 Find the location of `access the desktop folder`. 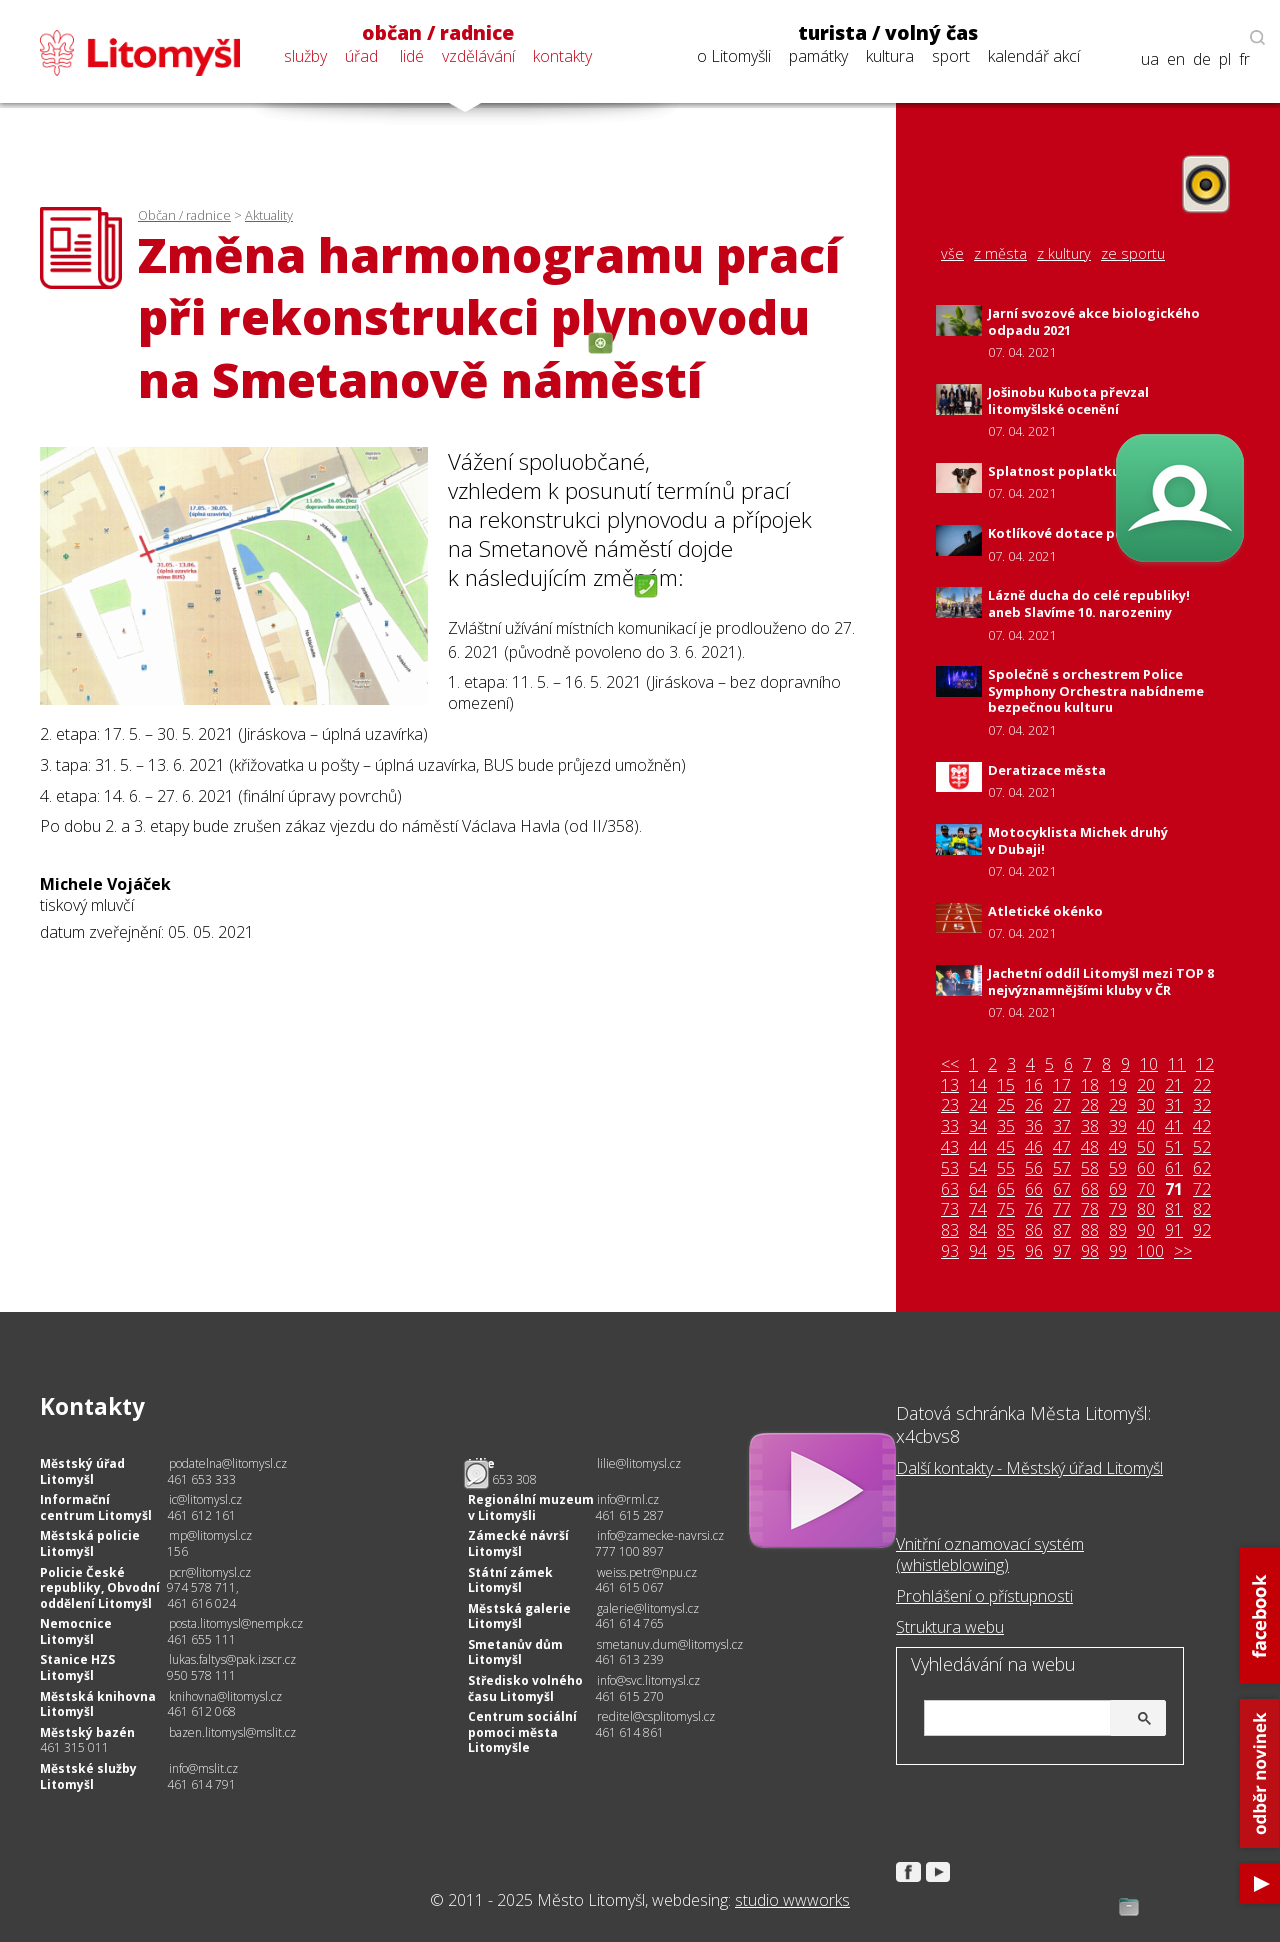

access the desktop folder is located at coordinates (600, 342).